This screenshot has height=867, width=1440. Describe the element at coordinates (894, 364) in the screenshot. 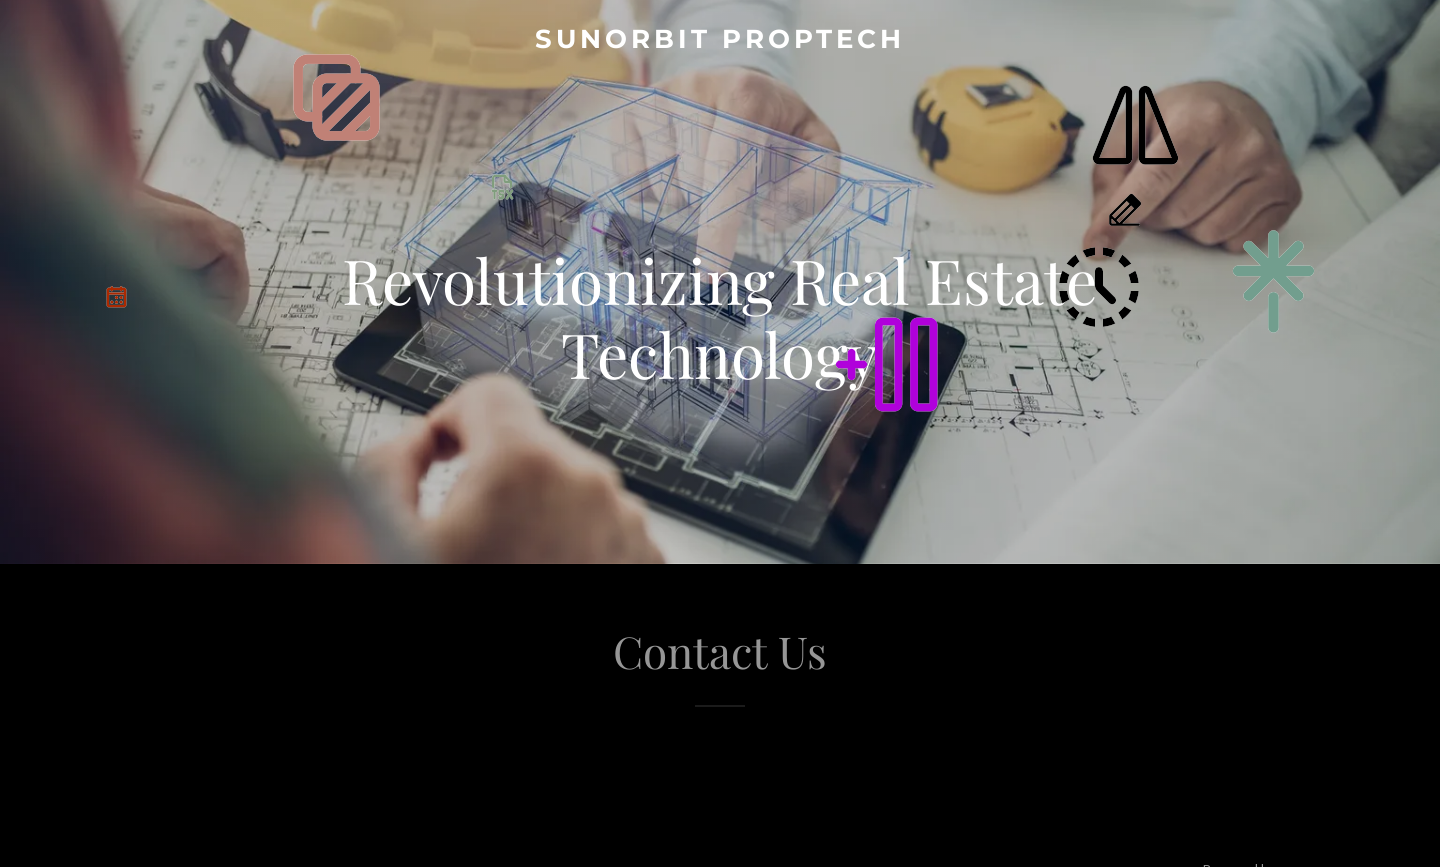

I see `add a new column to the left` at that location.